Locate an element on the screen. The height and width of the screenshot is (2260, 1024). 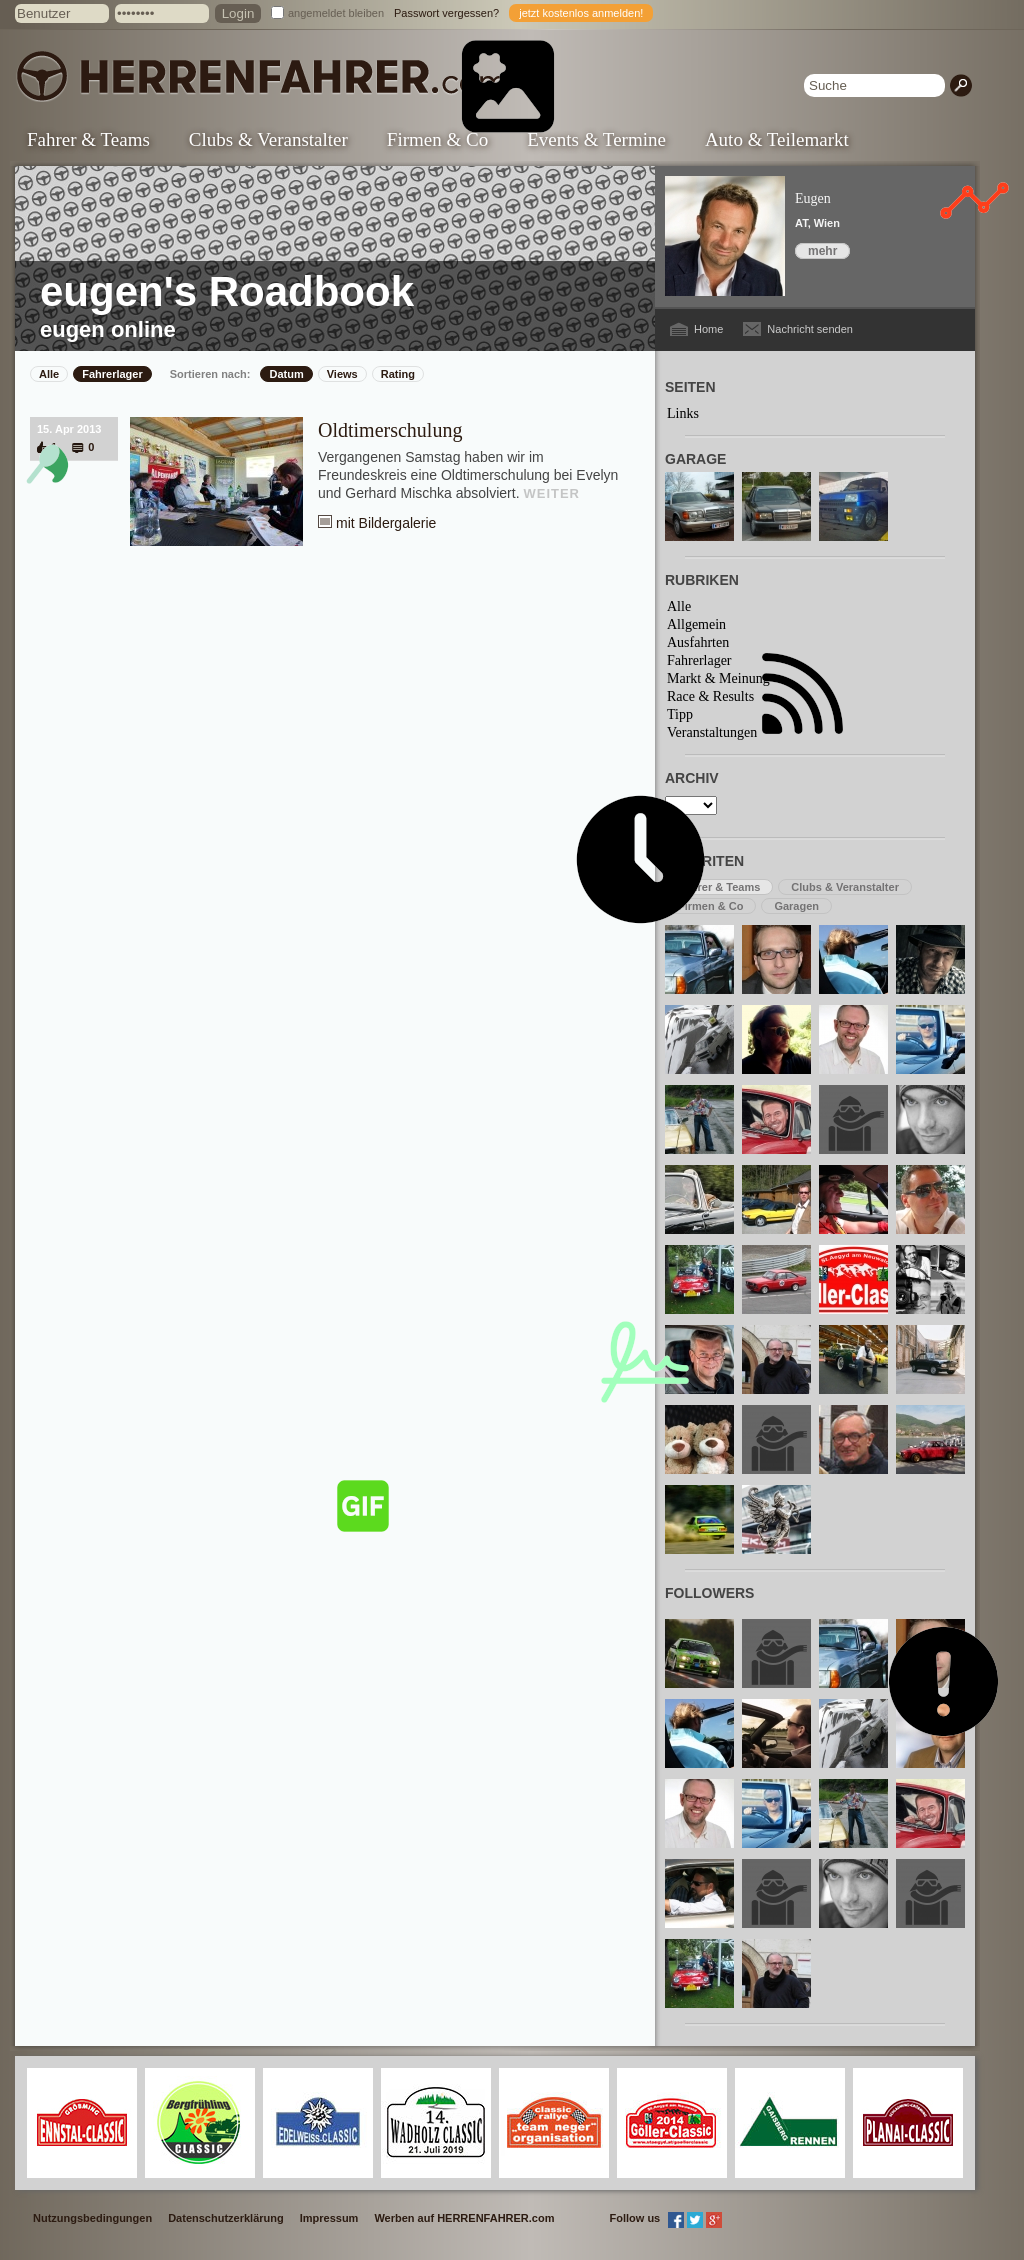
add or upload an image is located at coordinates (508, 86).